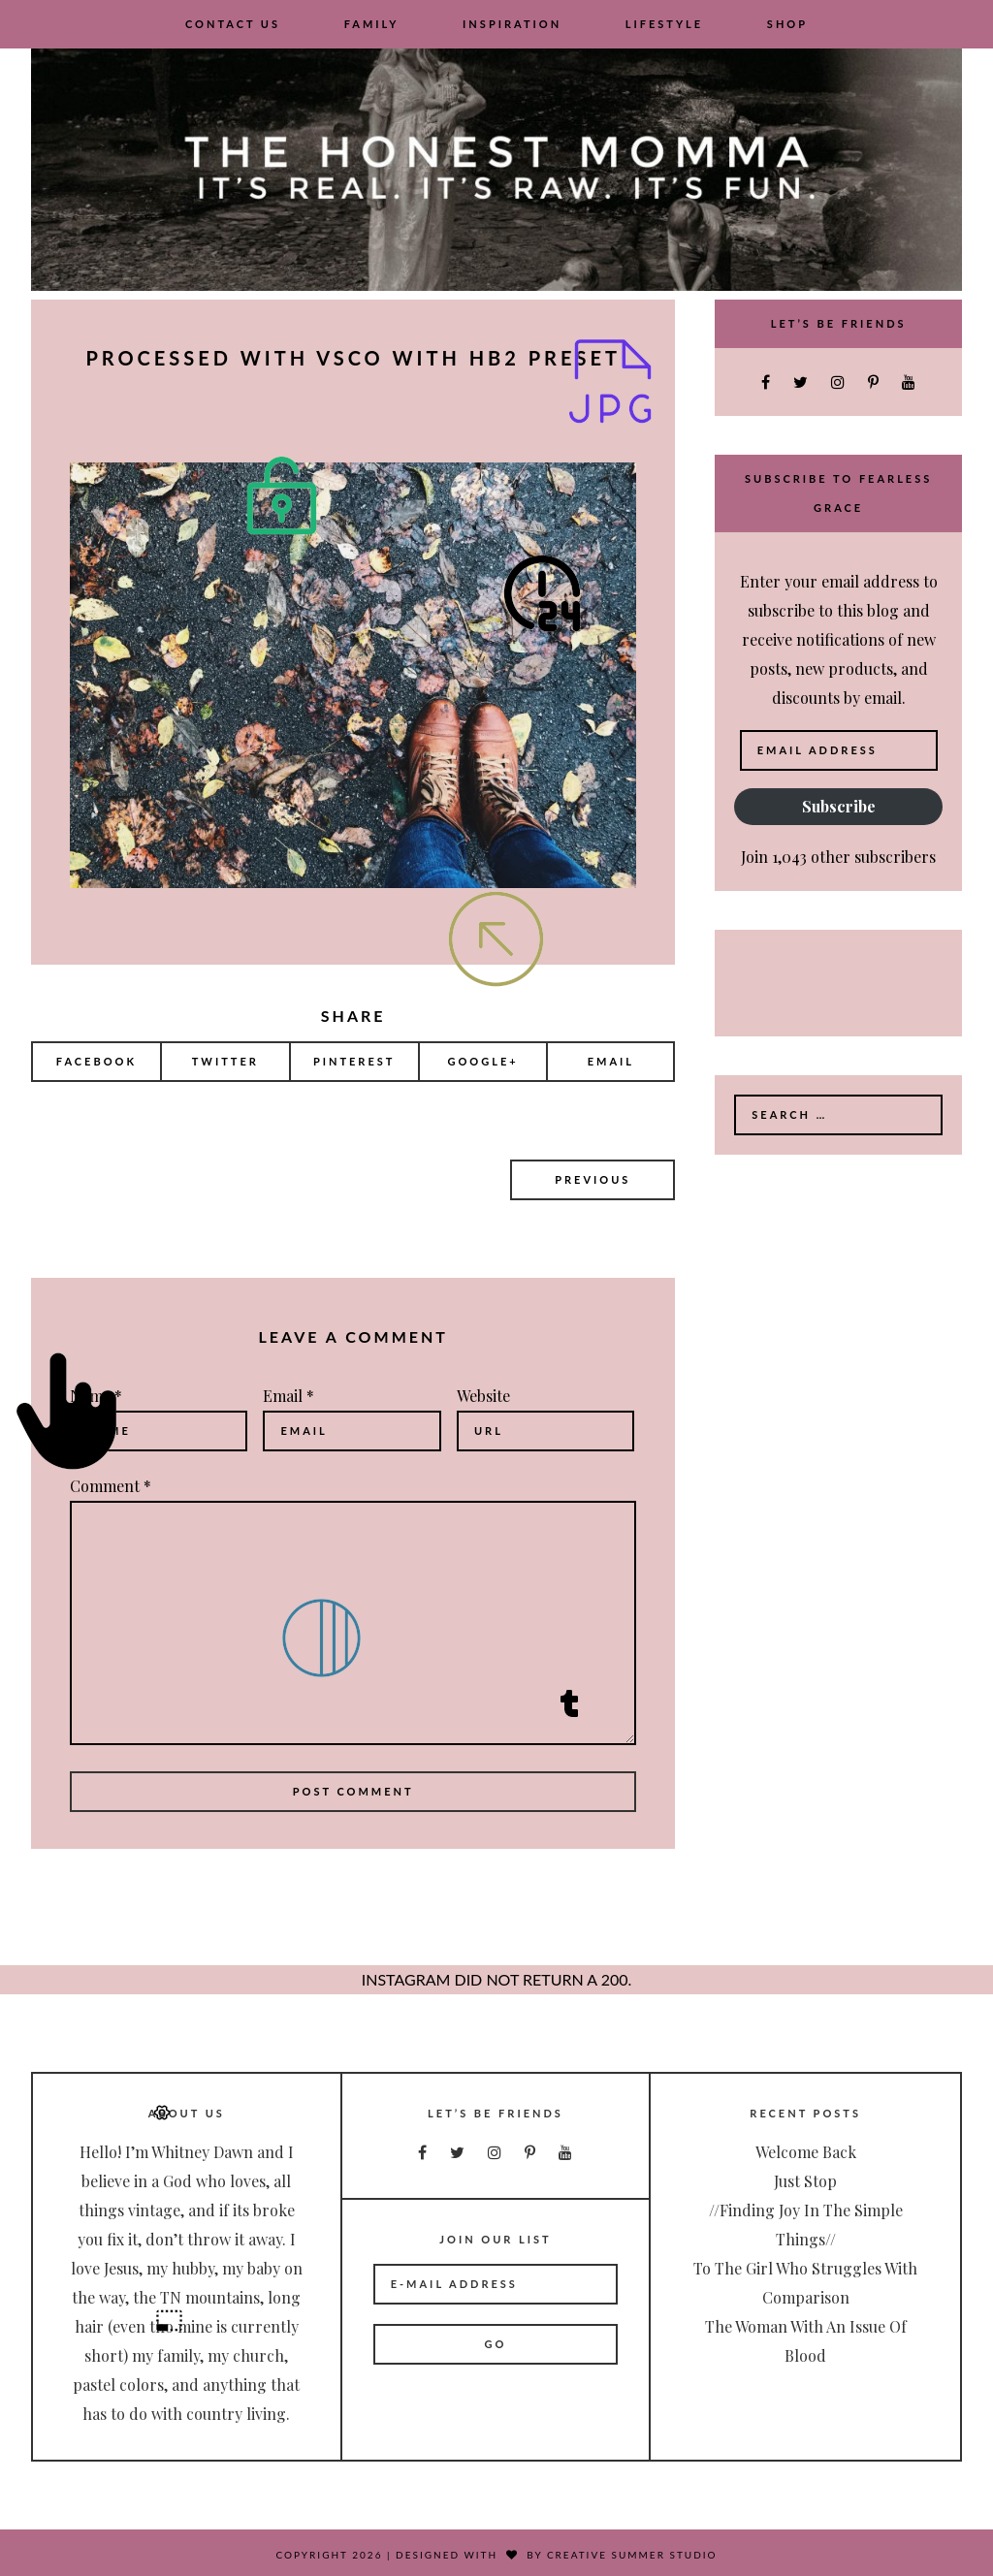  Describe the element at coordinates (321, 1638) in the screenshot. I see `toggle between light and dark mode` at that location.